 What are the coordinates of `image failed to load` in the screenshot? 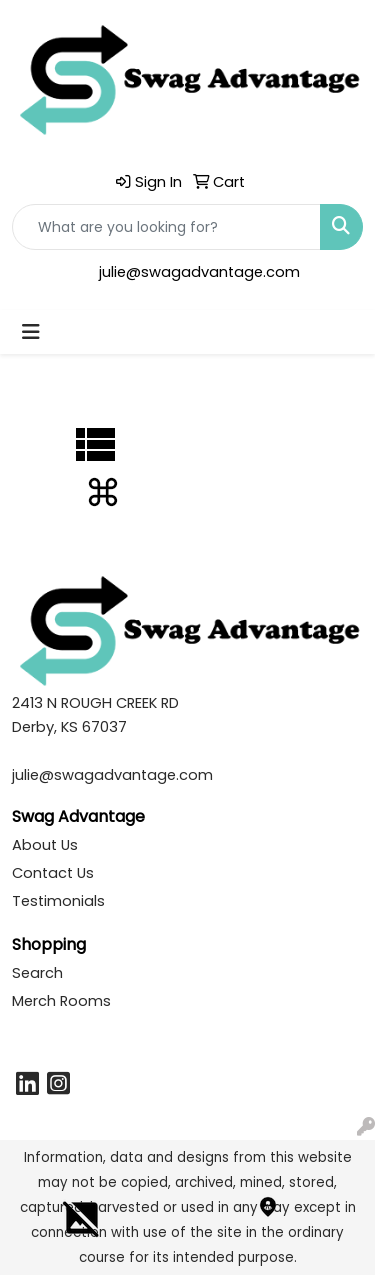 It's located at (82, 1218).